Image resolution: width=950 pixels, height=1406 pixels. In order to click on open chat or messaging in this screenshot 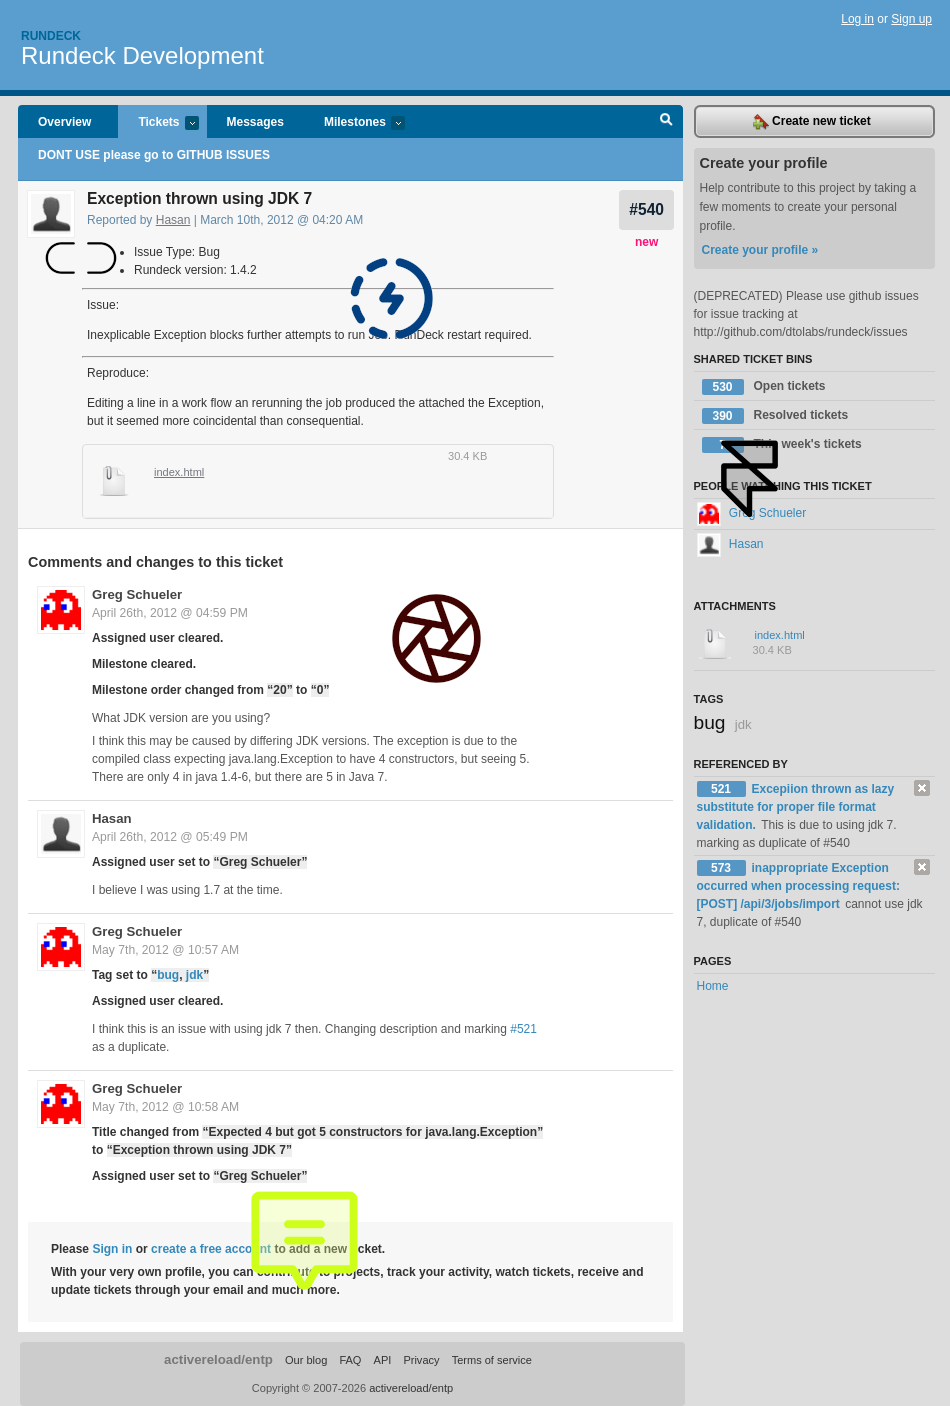, I will do `click(304, 1236)`.